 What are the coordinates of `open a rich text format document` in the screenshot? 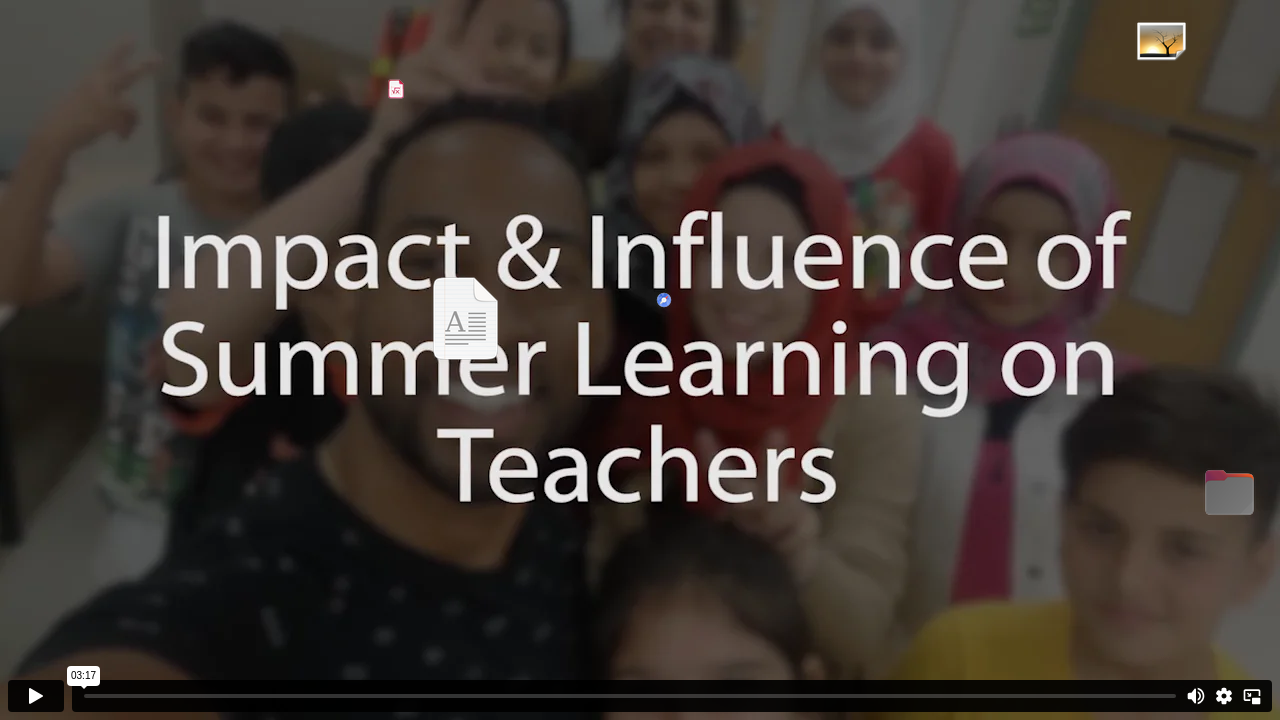 It's located at (465, 318).